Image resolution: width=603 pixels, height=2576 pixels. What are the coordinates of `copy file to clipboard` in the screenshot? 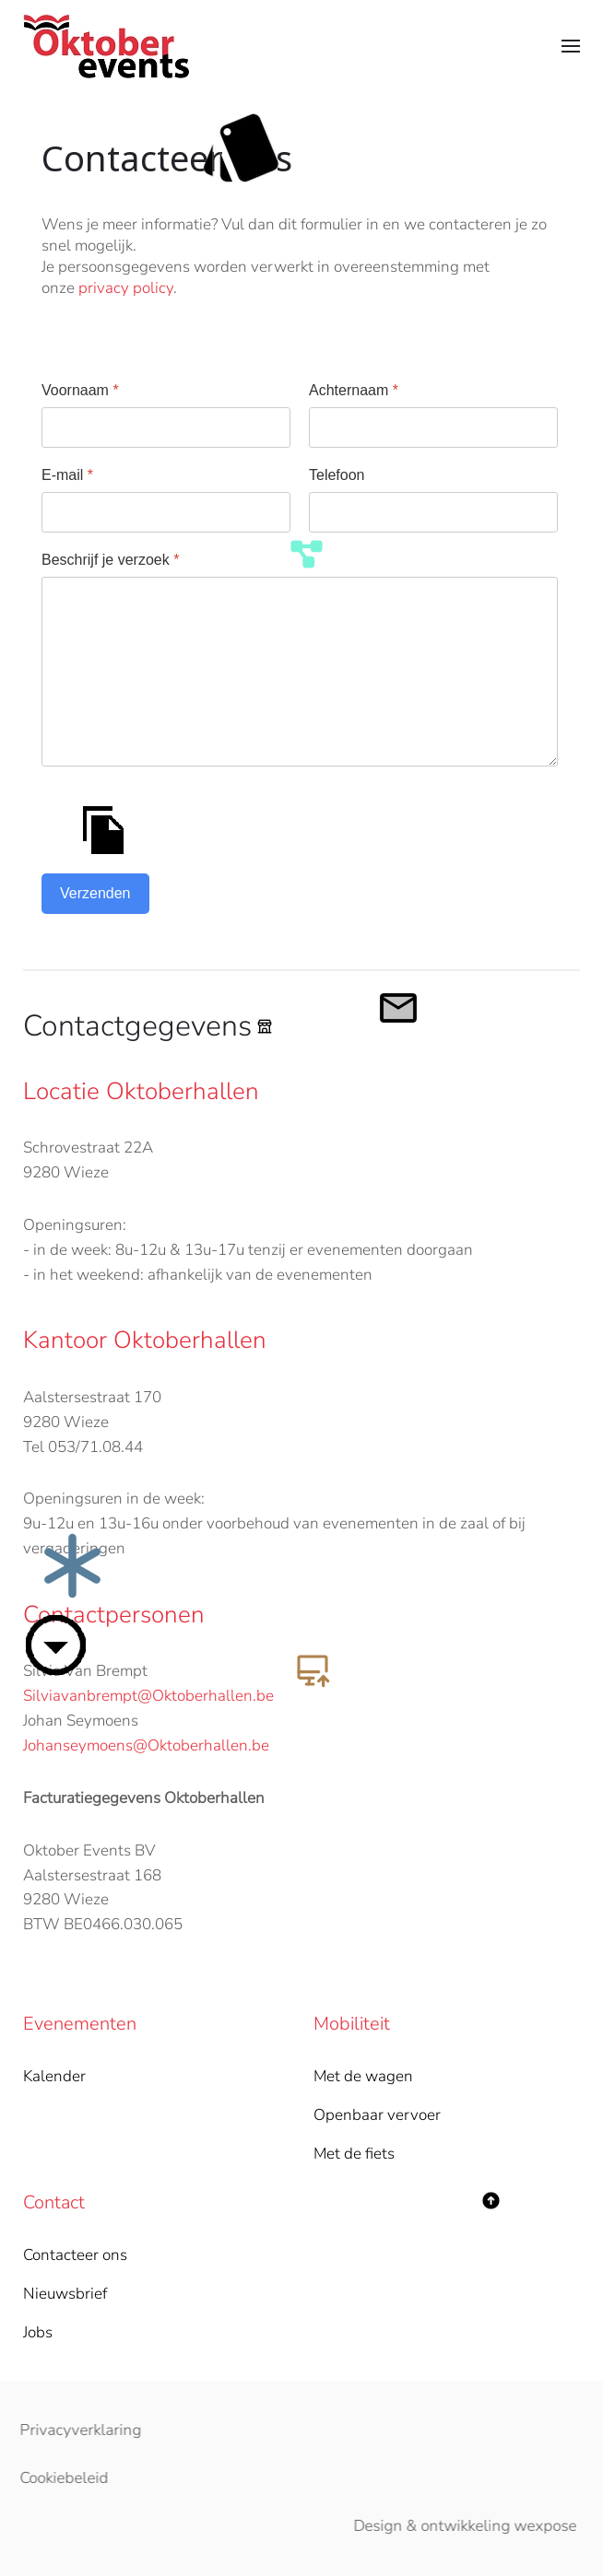 It's located at (104, 830).